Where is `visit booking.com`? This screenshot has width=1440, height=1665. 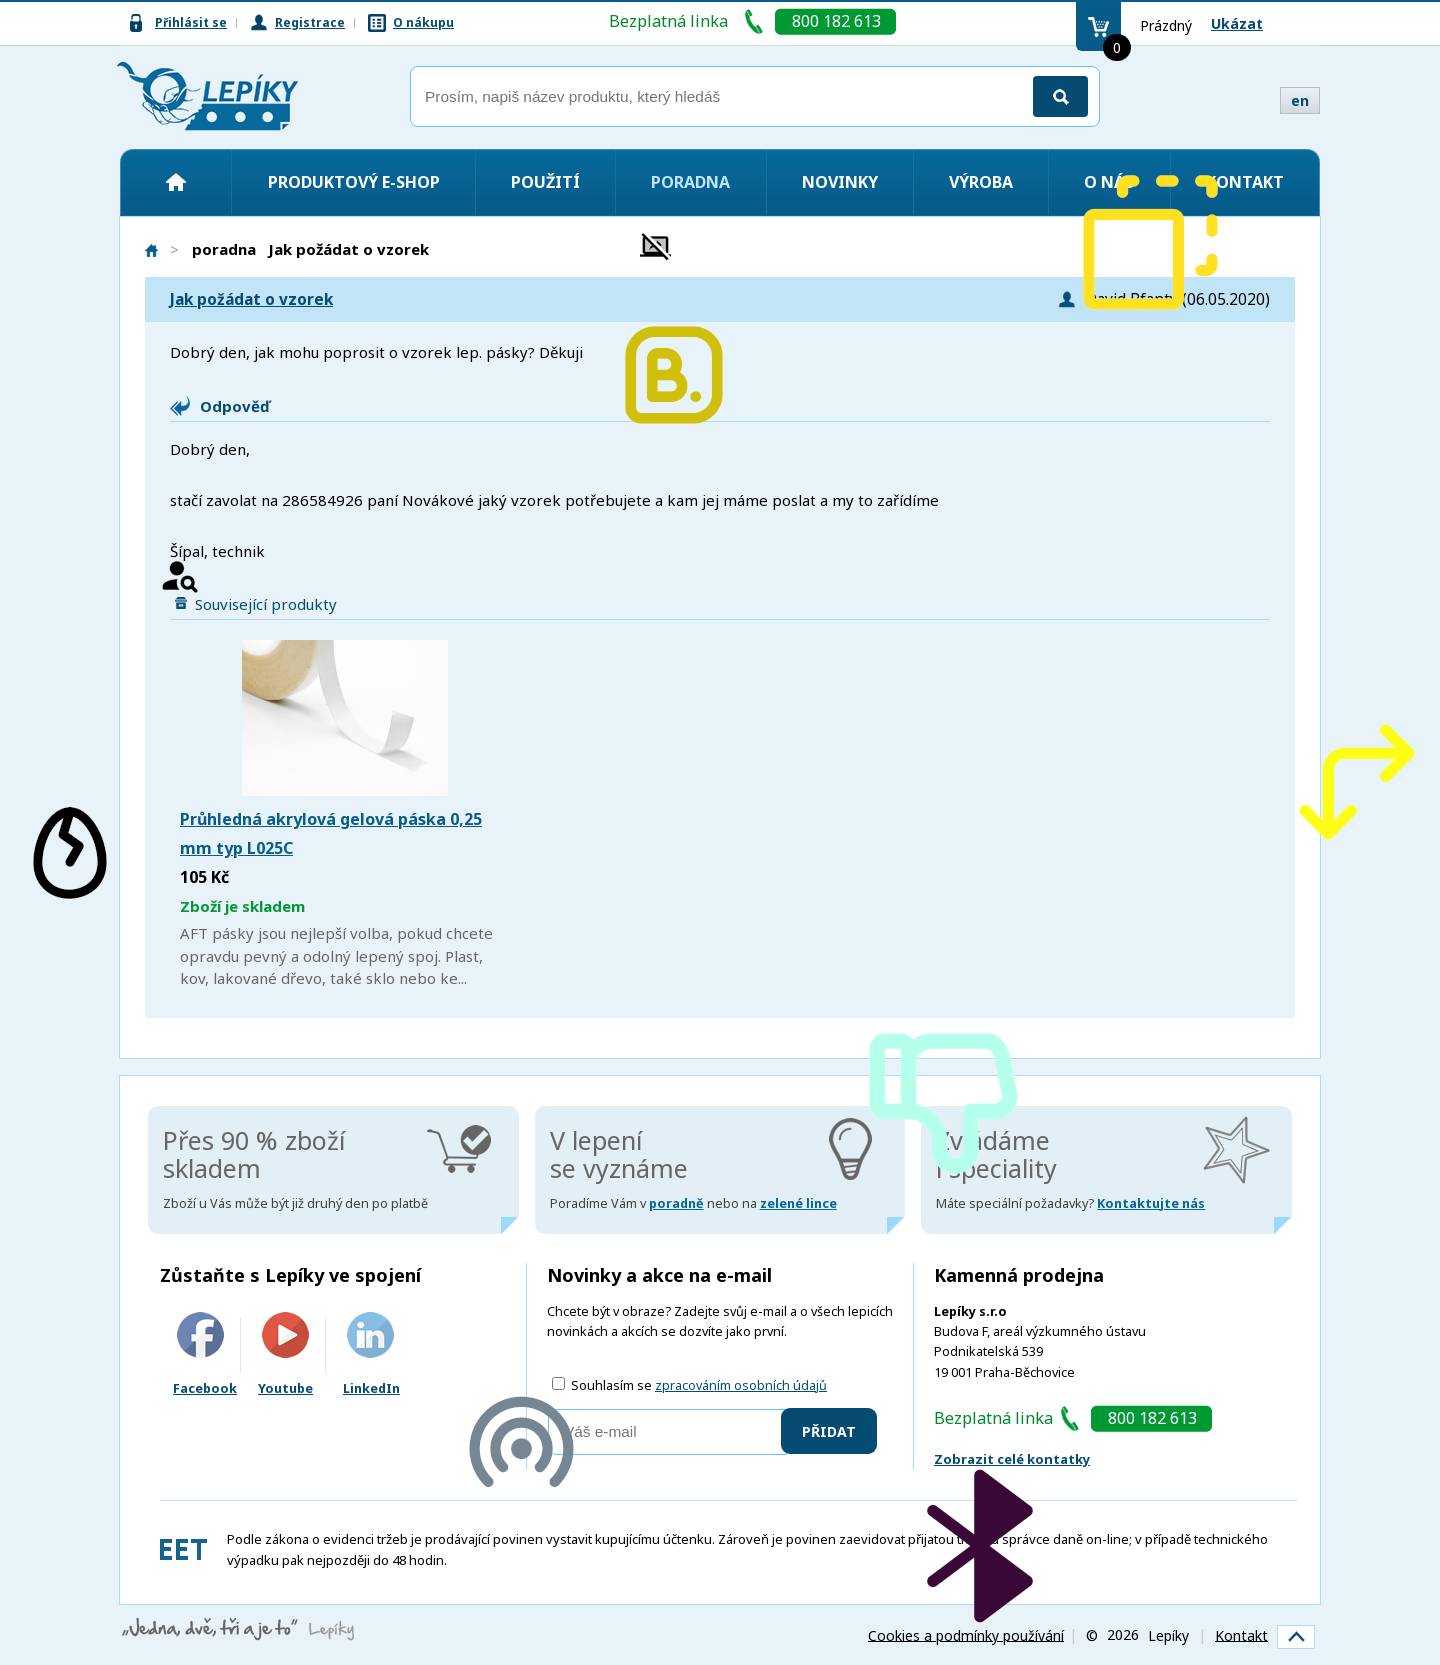
visit booking.com is located at coordinates (674, 375).